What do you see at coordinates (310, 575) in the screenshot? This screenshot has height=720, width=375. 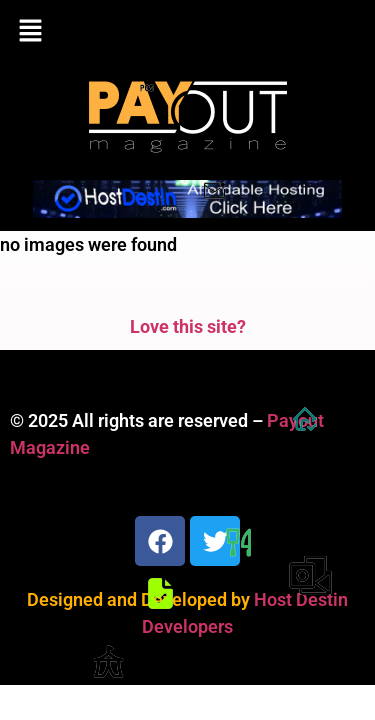 I see `open Microsoft Outlook email` at bounding box center [310, 575].